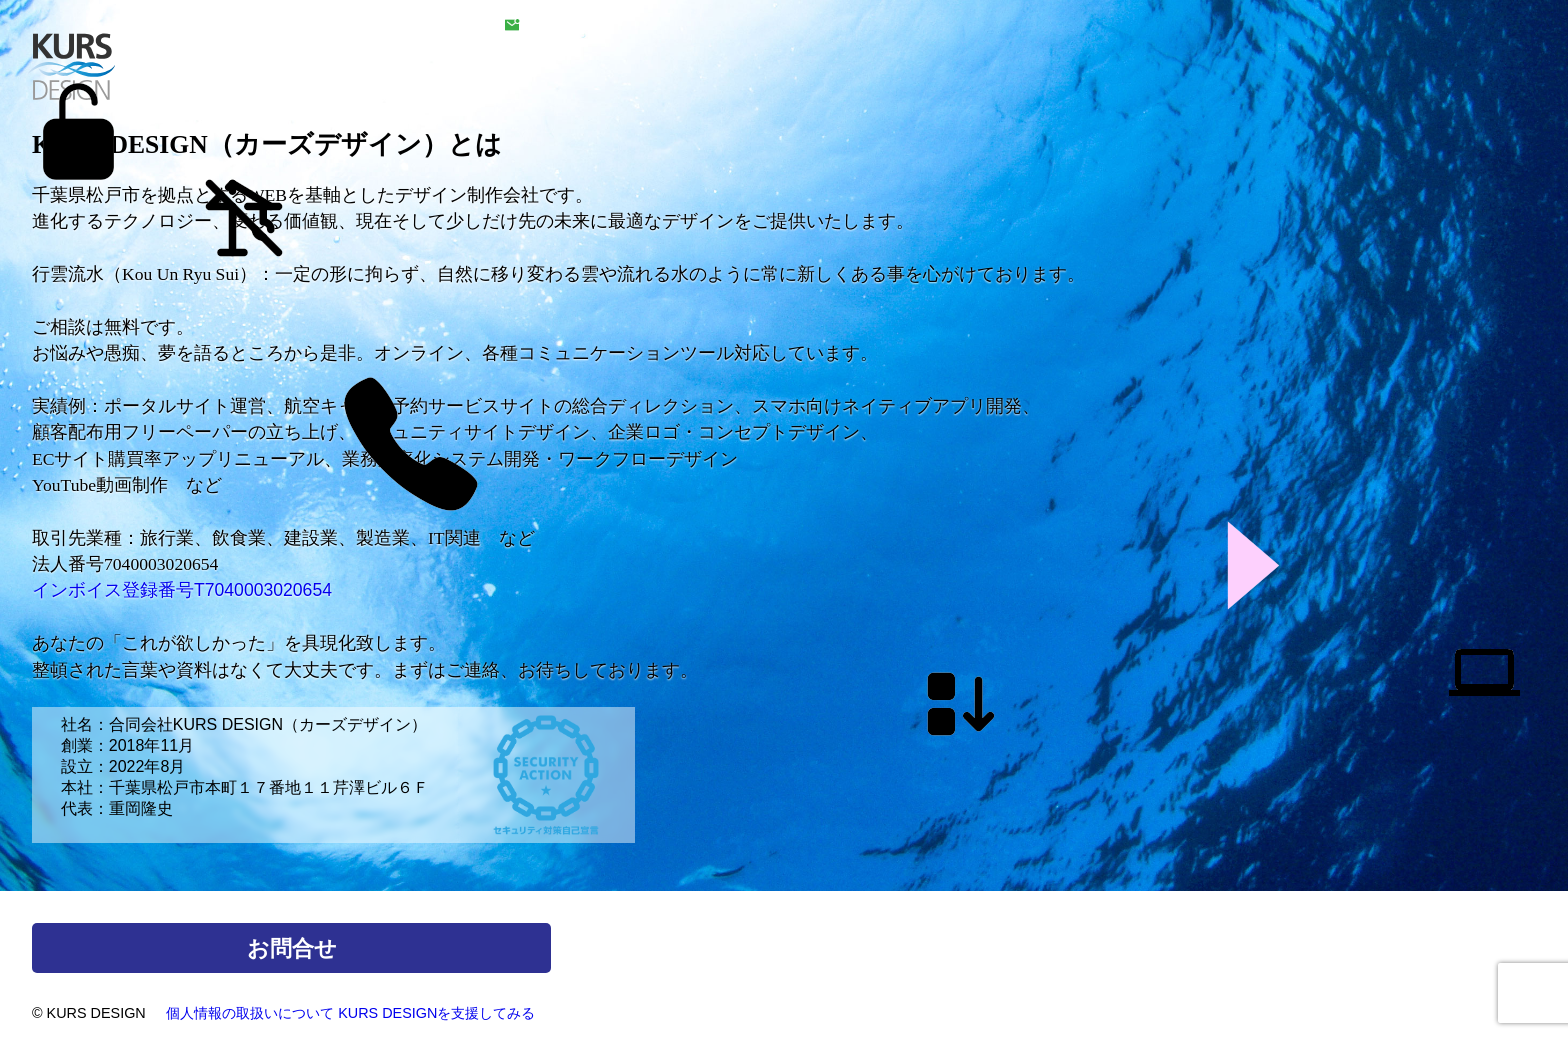  I want to click on sort items in descending order, so click(959, 704).